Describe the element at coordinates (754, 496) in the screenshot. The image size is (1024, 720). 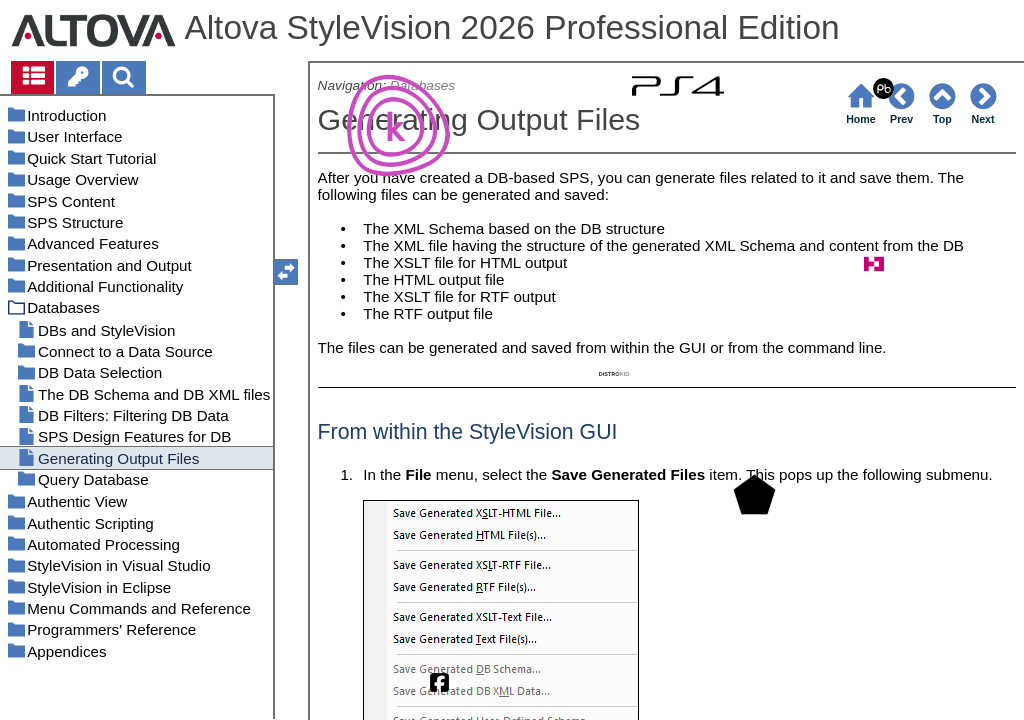
I see `pentagon shape tool for design applications` at that location.